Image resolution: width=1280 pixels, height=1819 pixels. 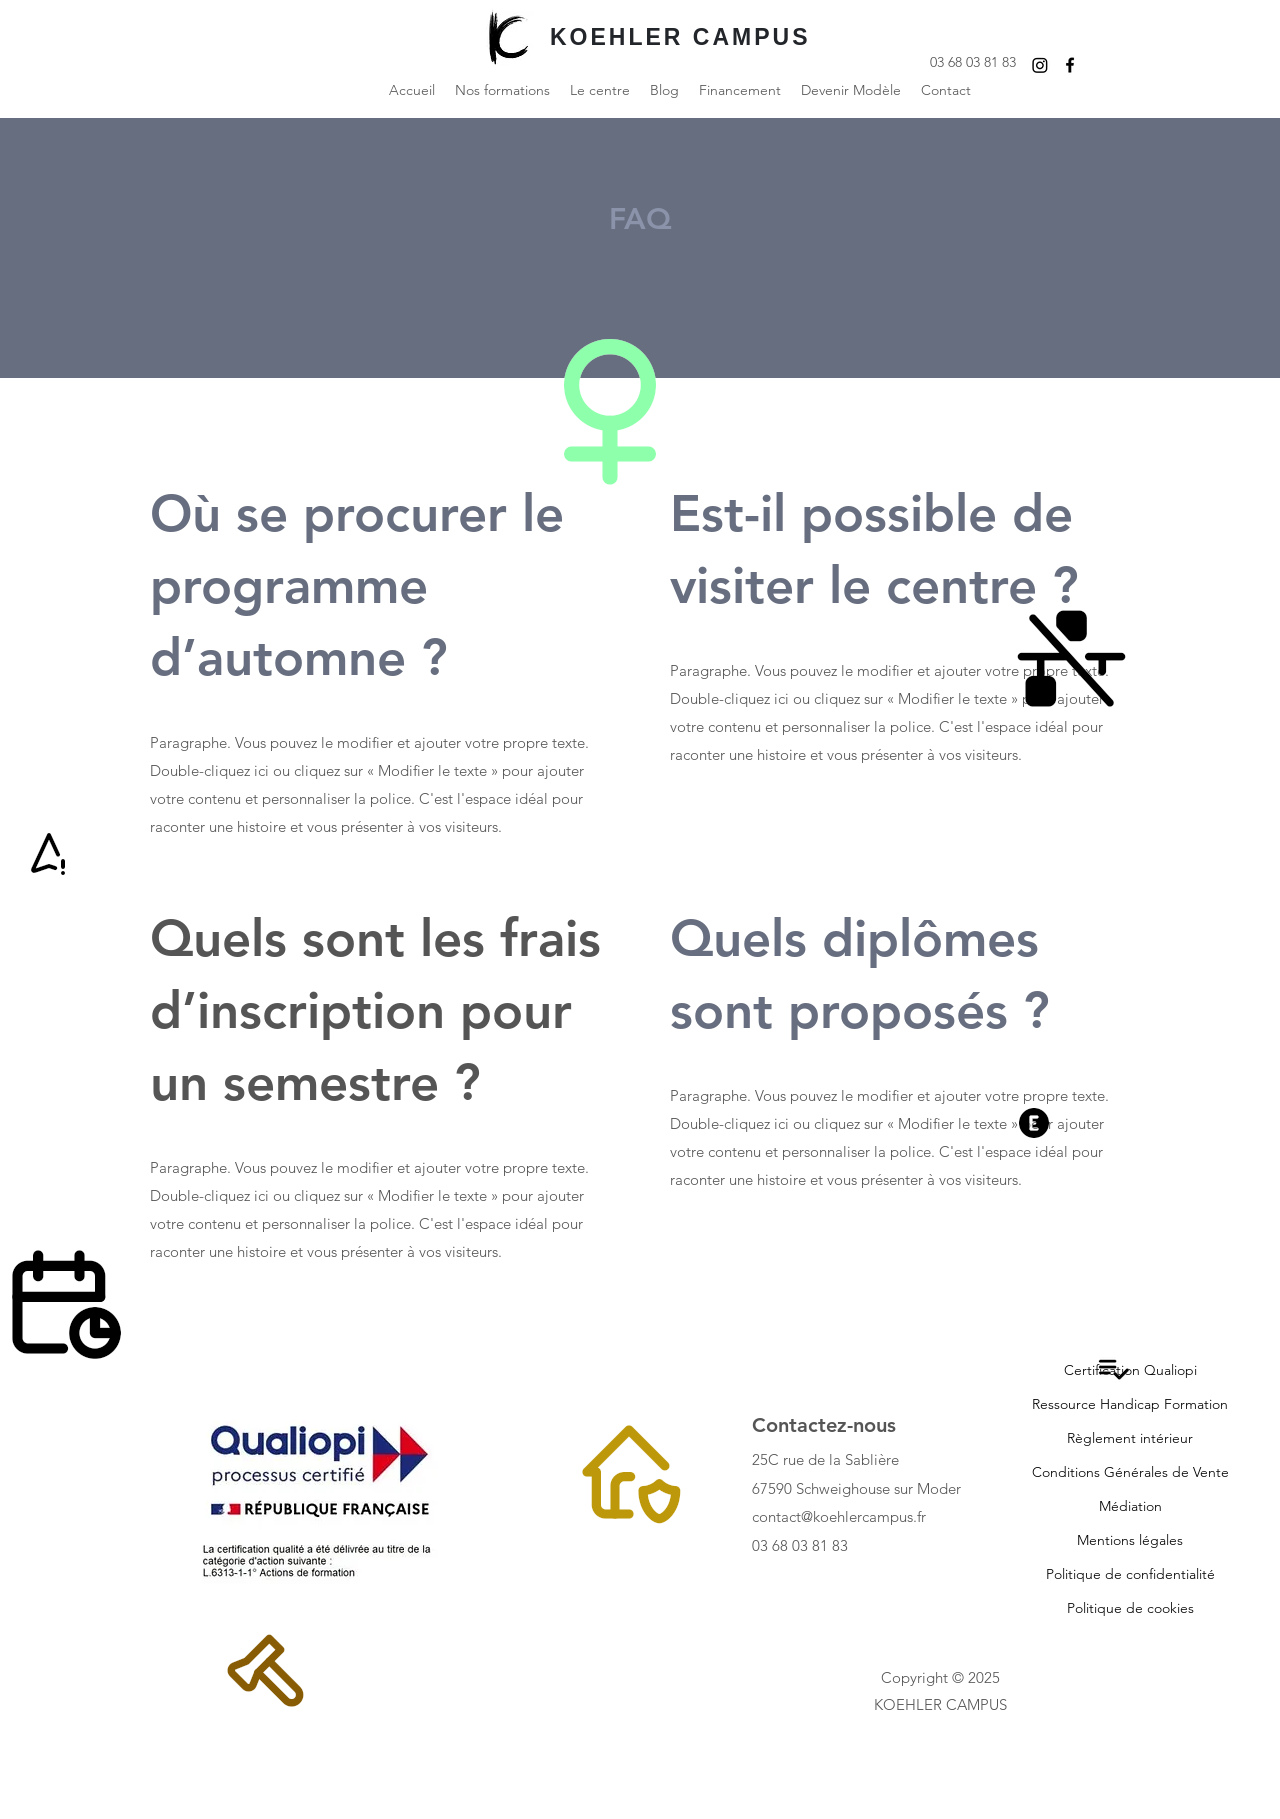 I want to click on access crafting or woodcutting tools, so click(x=265, y=1672).